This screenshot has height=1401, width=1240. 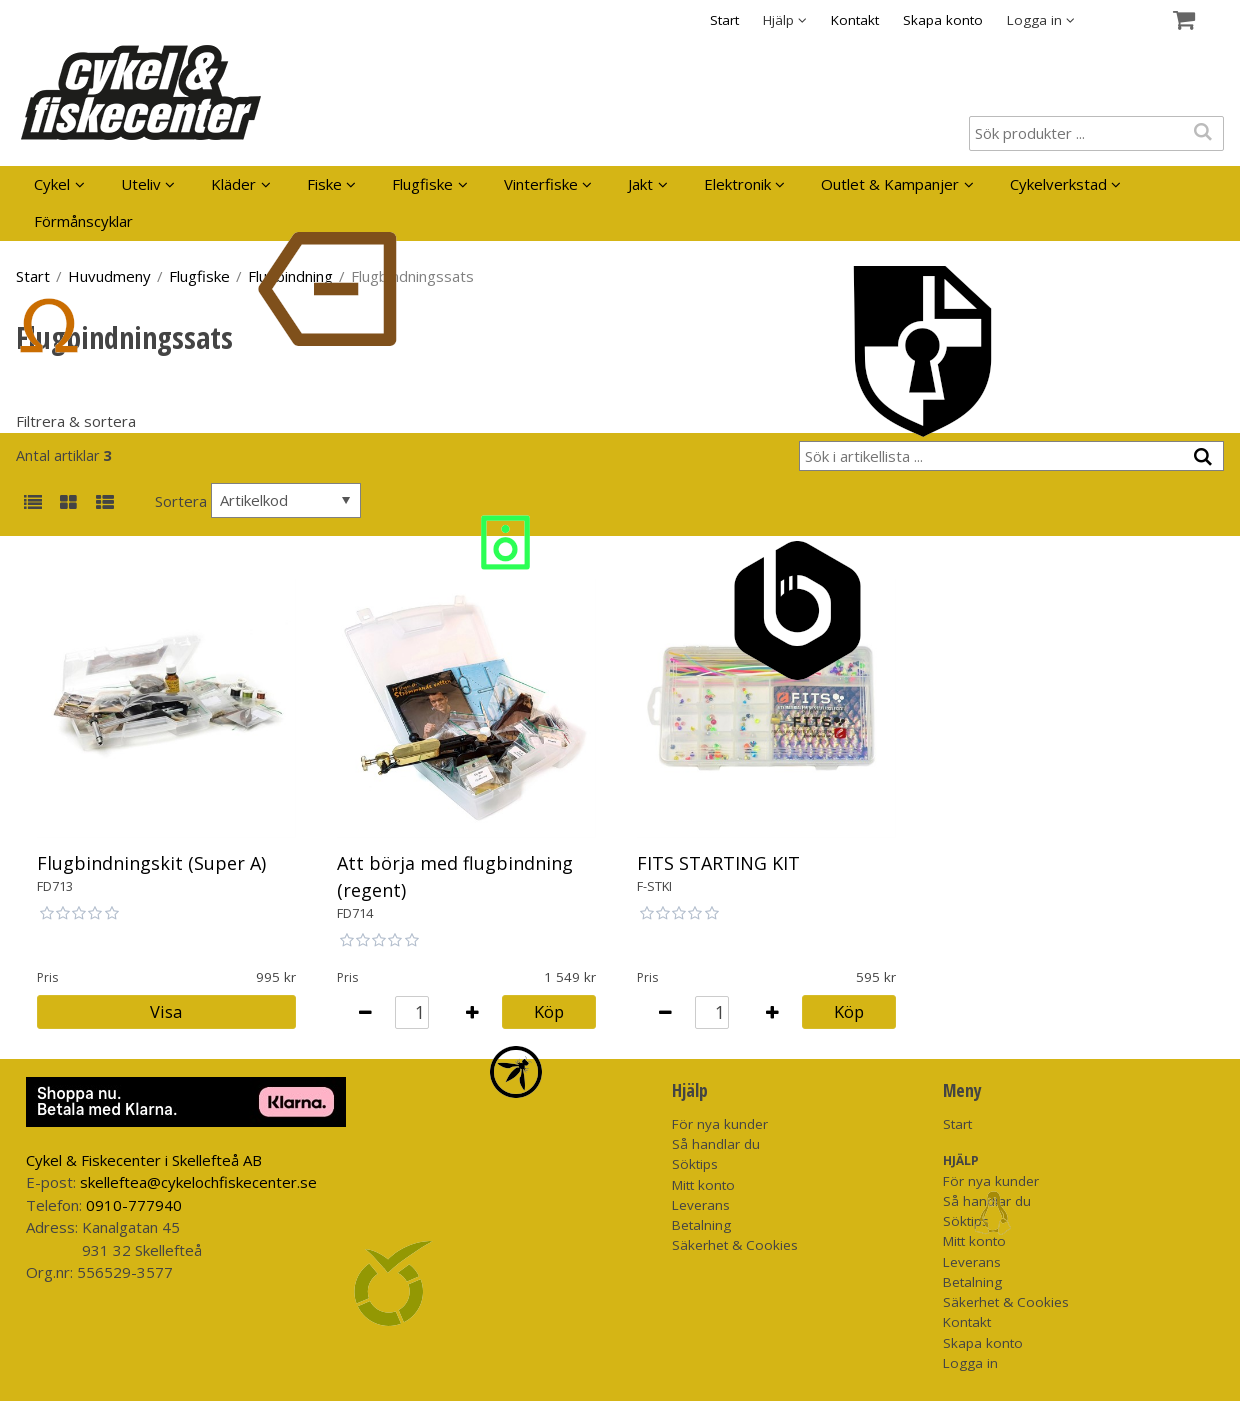 What do you see at coordinates (505, 542) in the screenshot?
I see `adjust speaker or audio output settings` at bounding box center [505, 542].